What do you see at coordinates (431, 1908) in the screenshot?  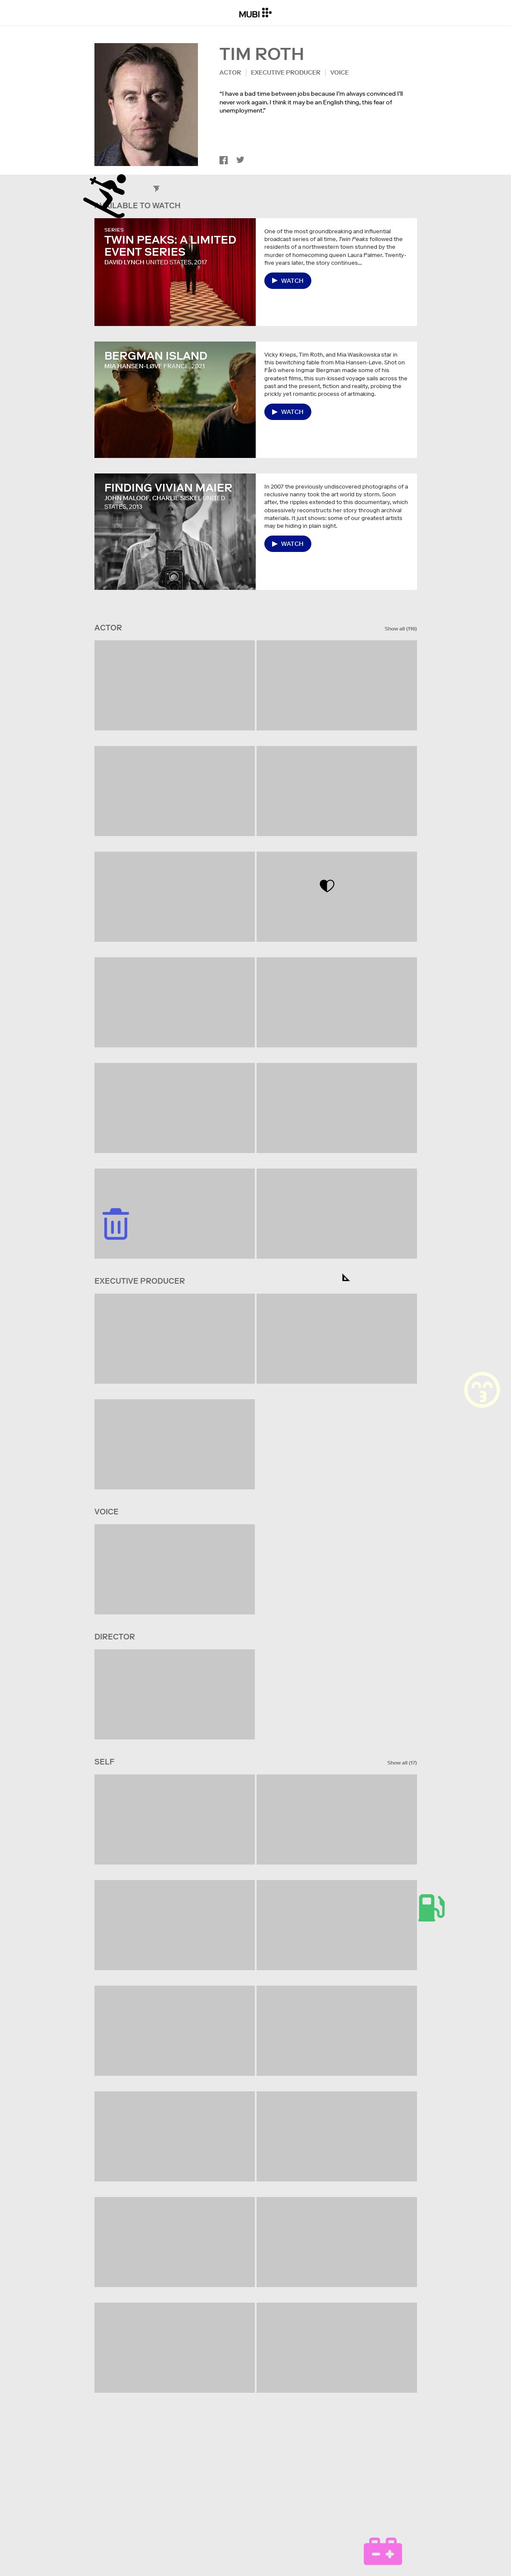 I see `find nearby gas stations` at bounding box center [431, 1908].